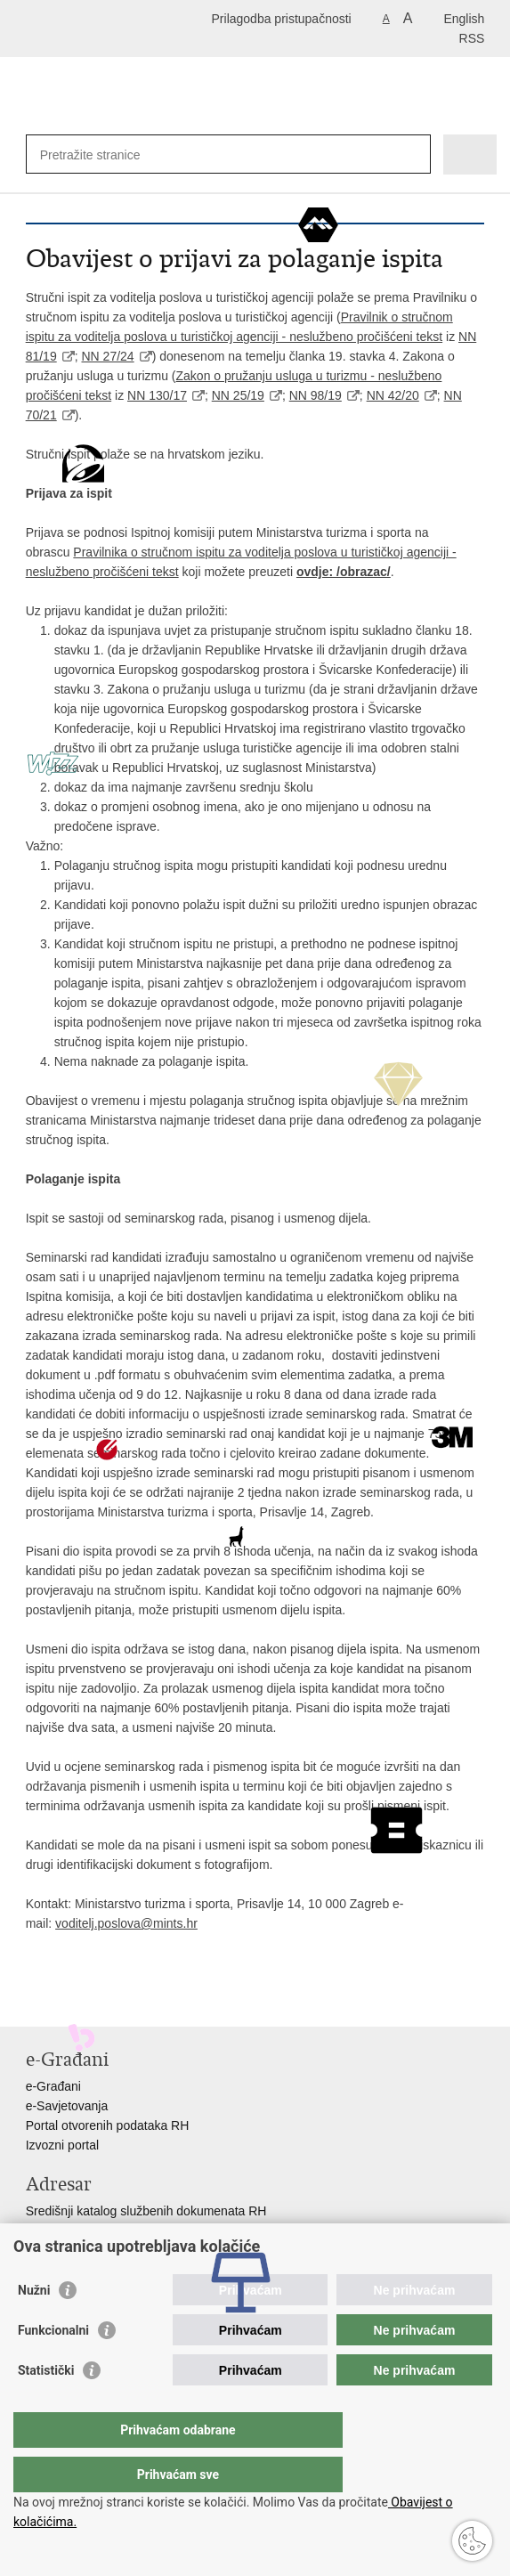 This screenshot has height=2576, width=510. I want to click on Alpine Linux operating system logo, so click(318, 224).